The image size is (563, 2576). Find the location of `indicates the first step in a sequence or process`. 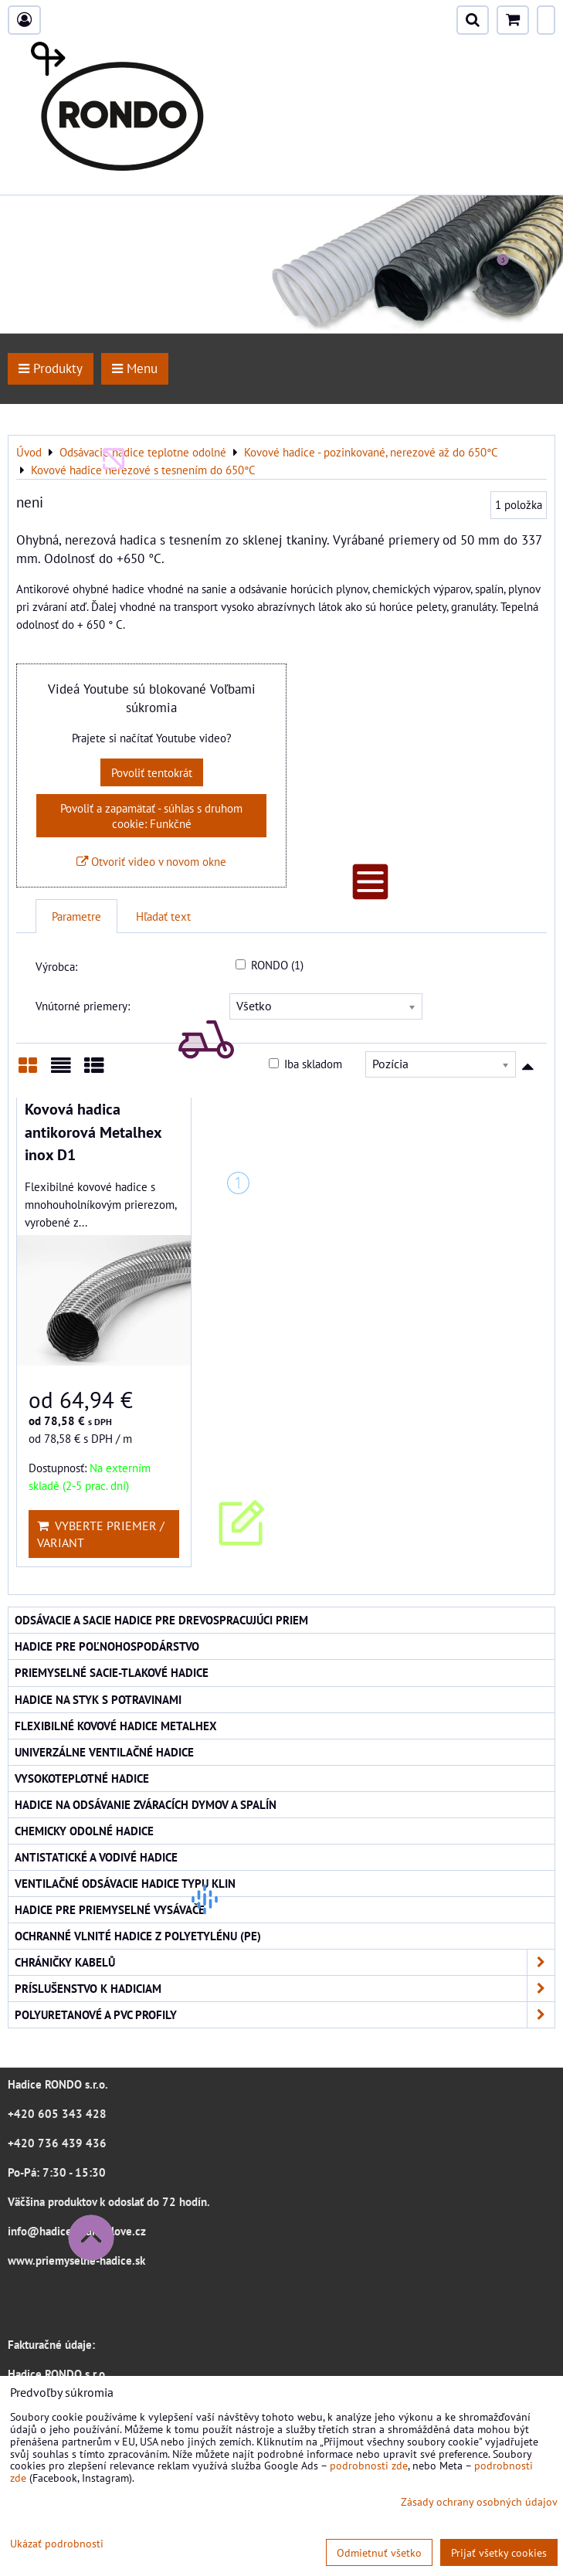

indicates the first step in a sequence or process is located at coordinates (238, 1183).